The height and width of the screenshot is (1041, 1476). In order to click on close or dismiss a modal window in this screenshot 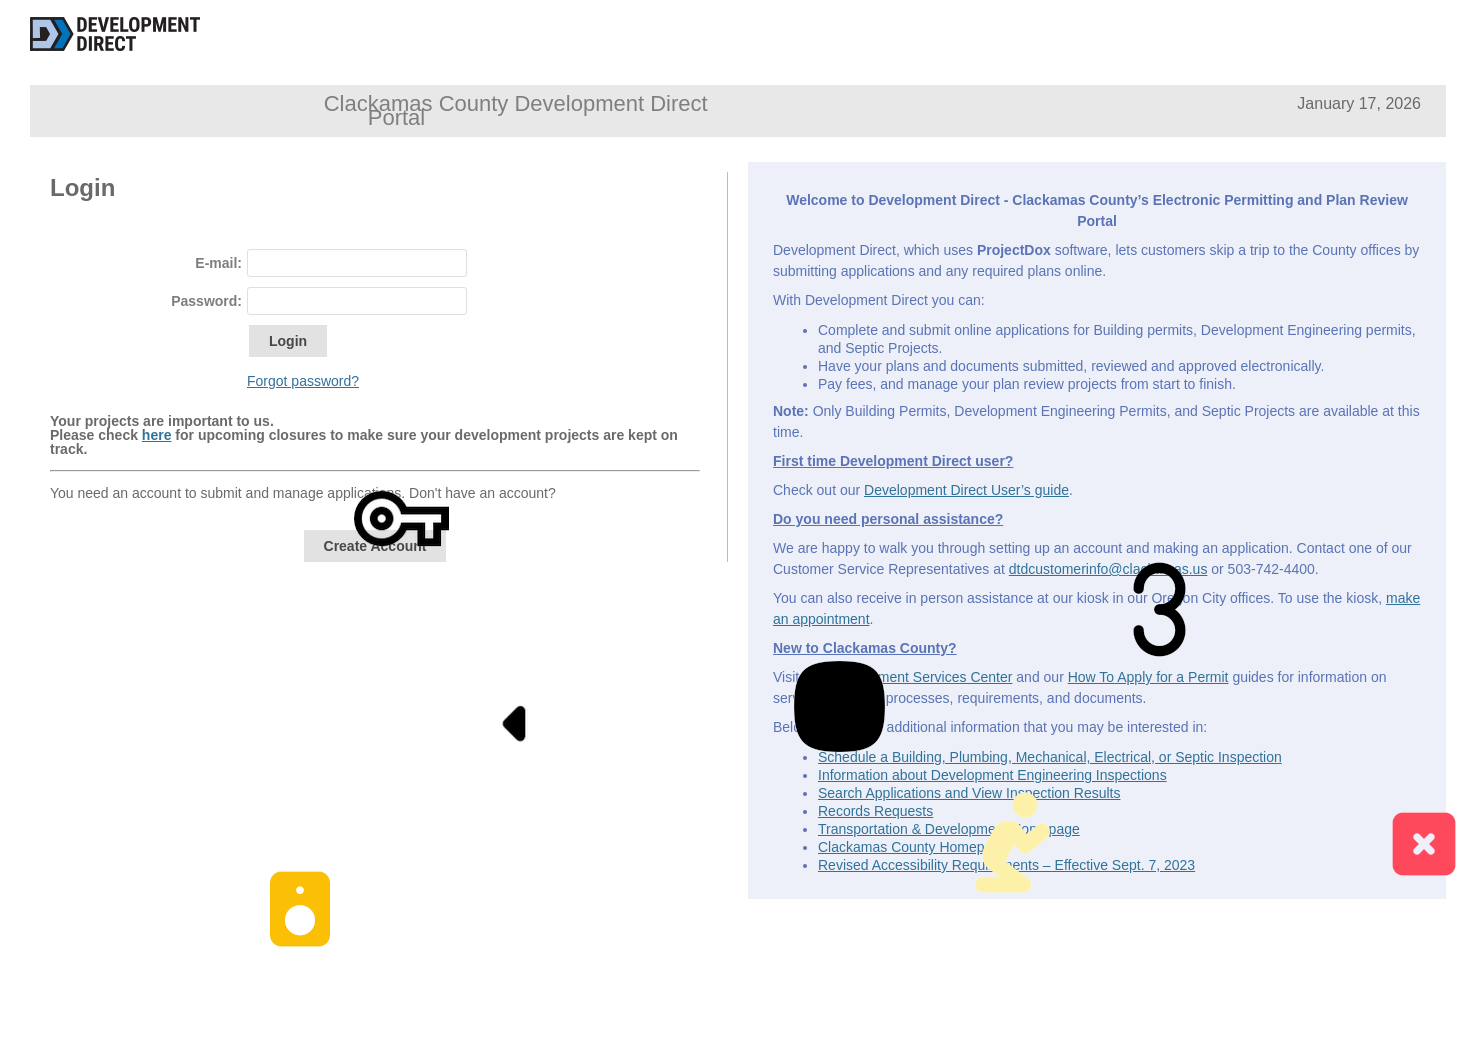, I will do `click(1424, 844)`.